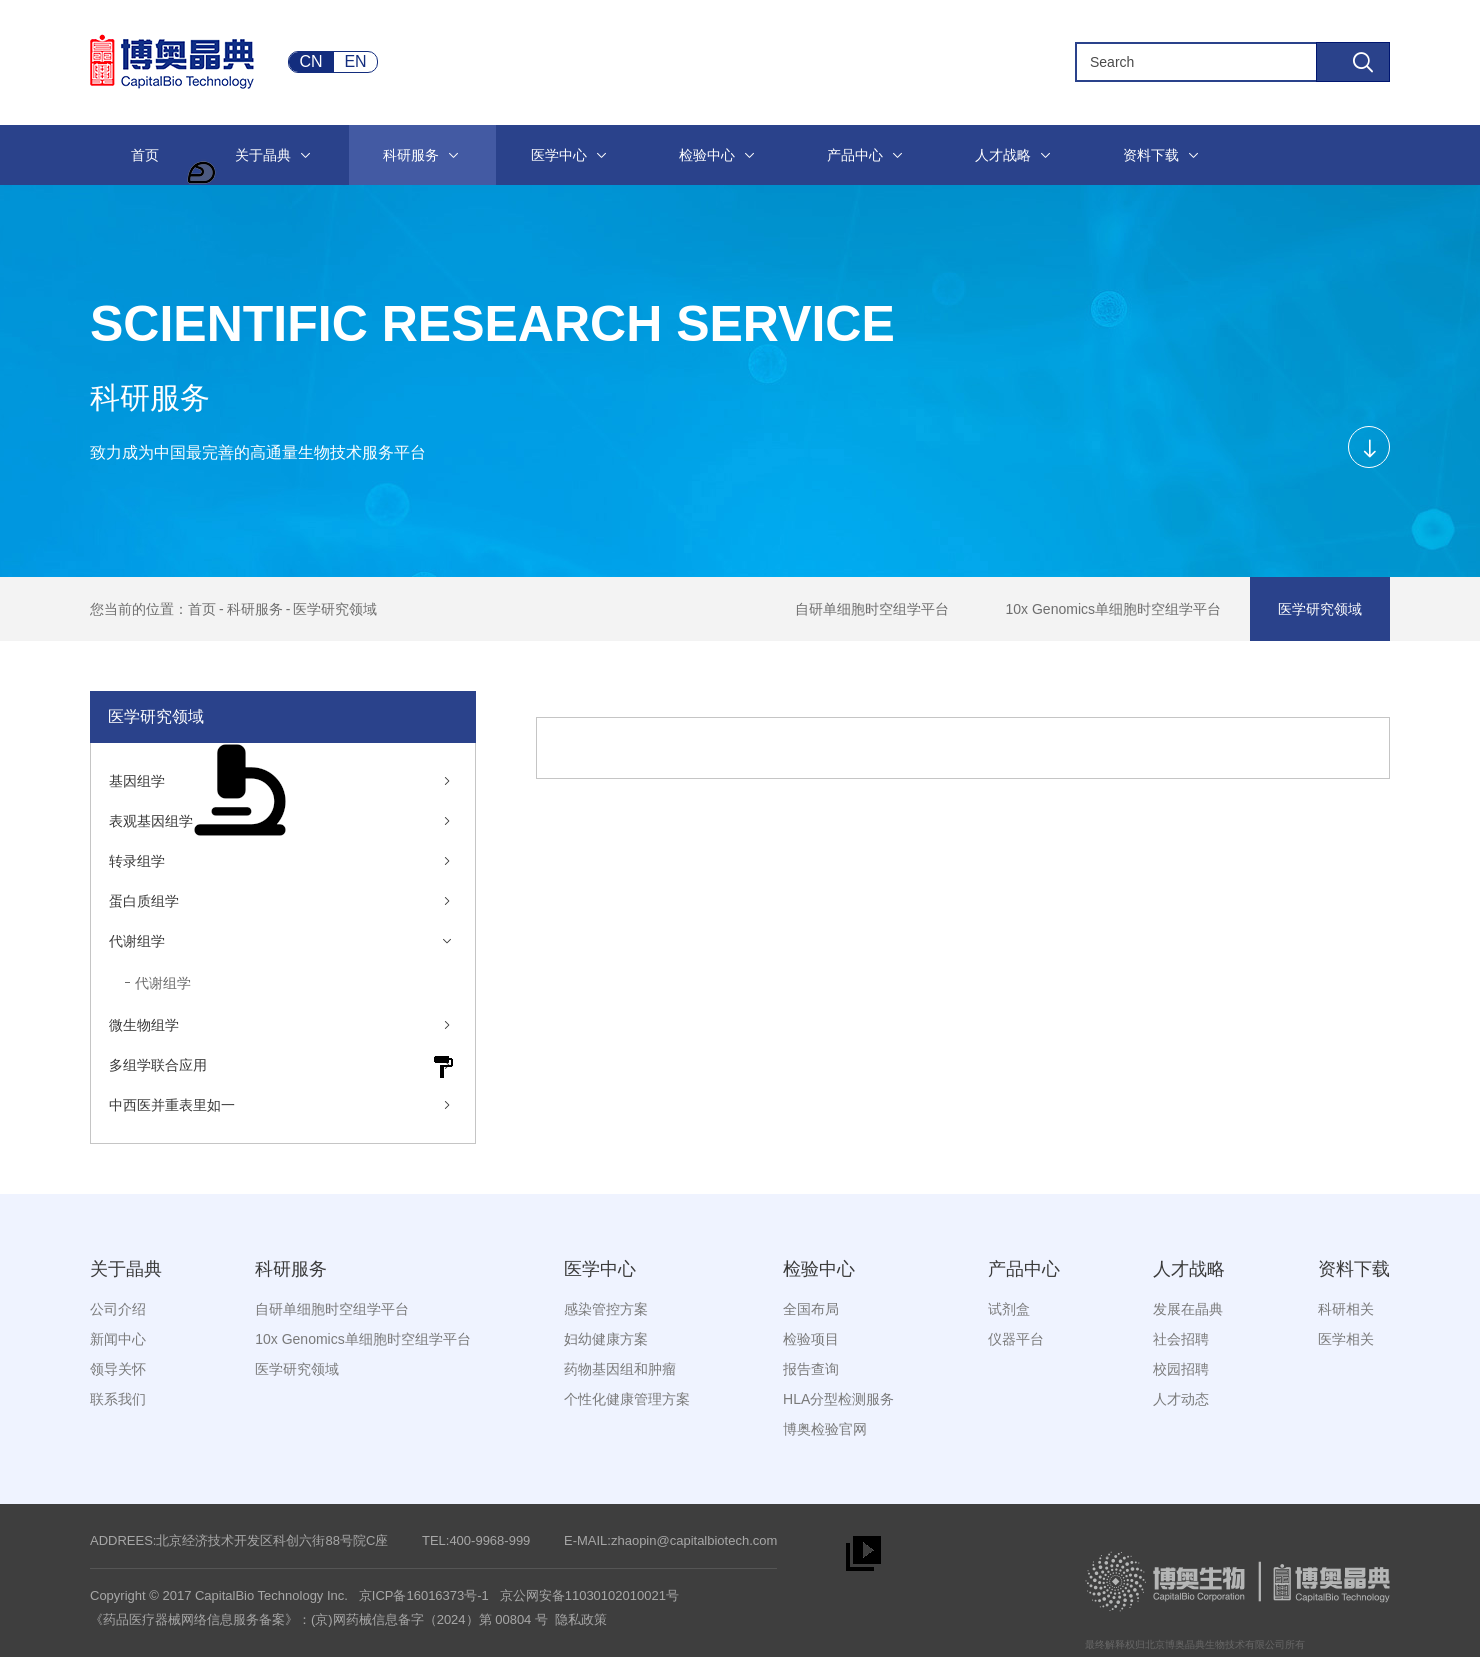 The height and width of the screenshot is (1657, 1480). I want to click on apply formatting style to selected content, so click(443, 1067).